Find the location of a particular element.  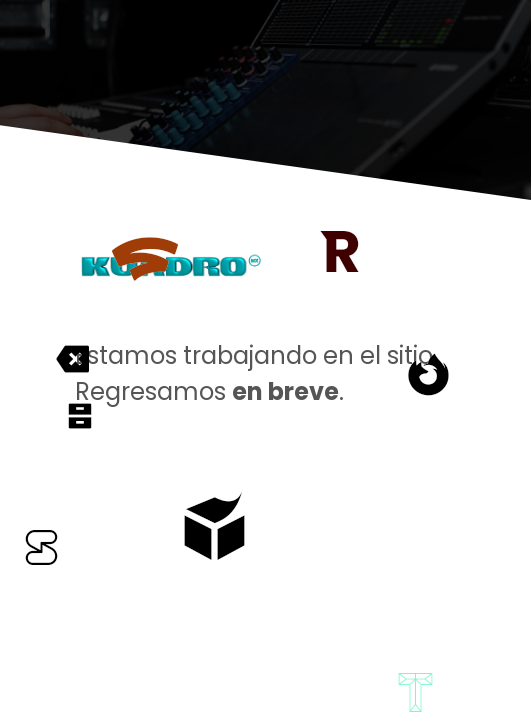

access archived files or documents is located at coordinates (80, 416).